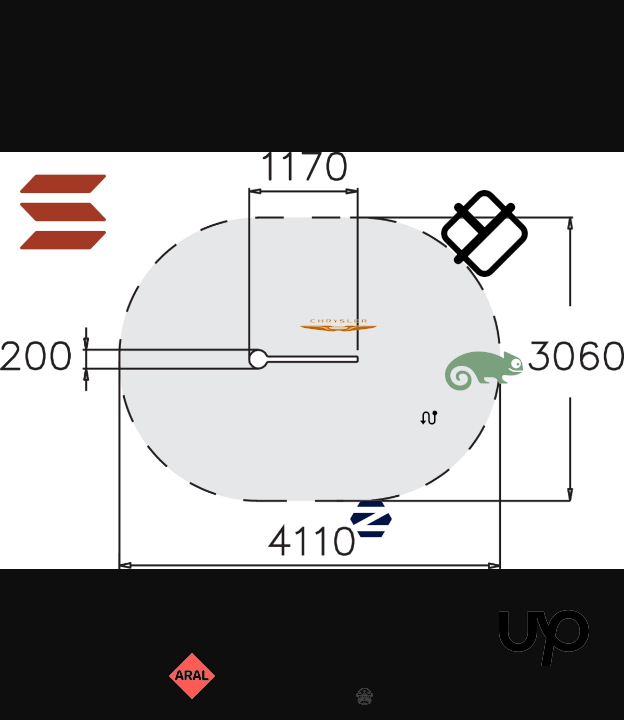  What do you see at coordinates (429, 418) in the screenshot?
I see `view directions or navigation route` at bounding box center [429, 418].